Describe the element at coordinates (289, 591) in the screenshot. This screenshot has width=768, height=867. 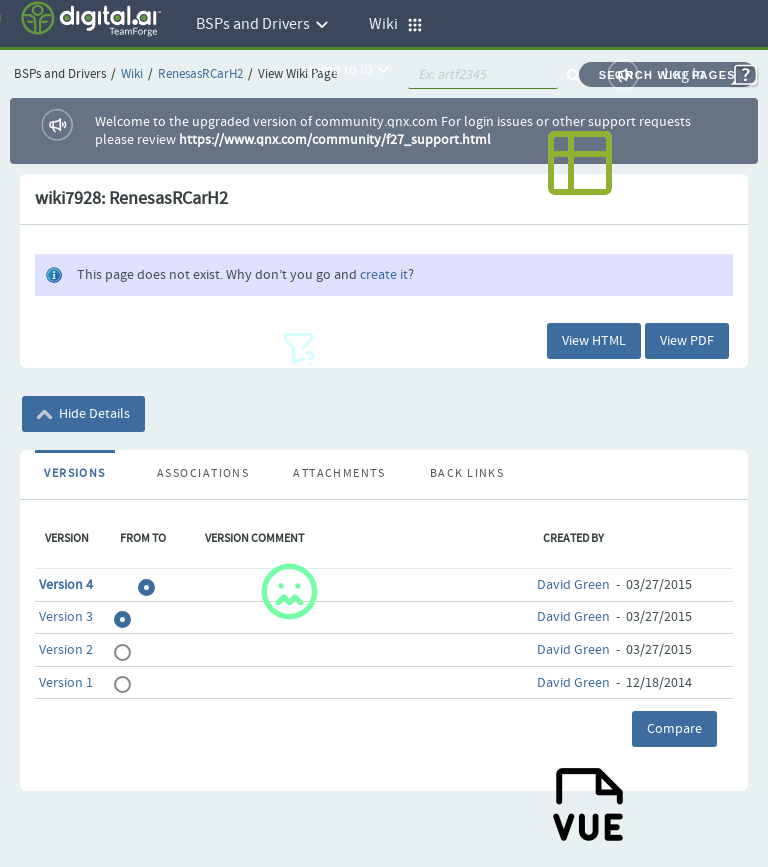
I see `indicates user is feeling anxious or nervous` at that location.